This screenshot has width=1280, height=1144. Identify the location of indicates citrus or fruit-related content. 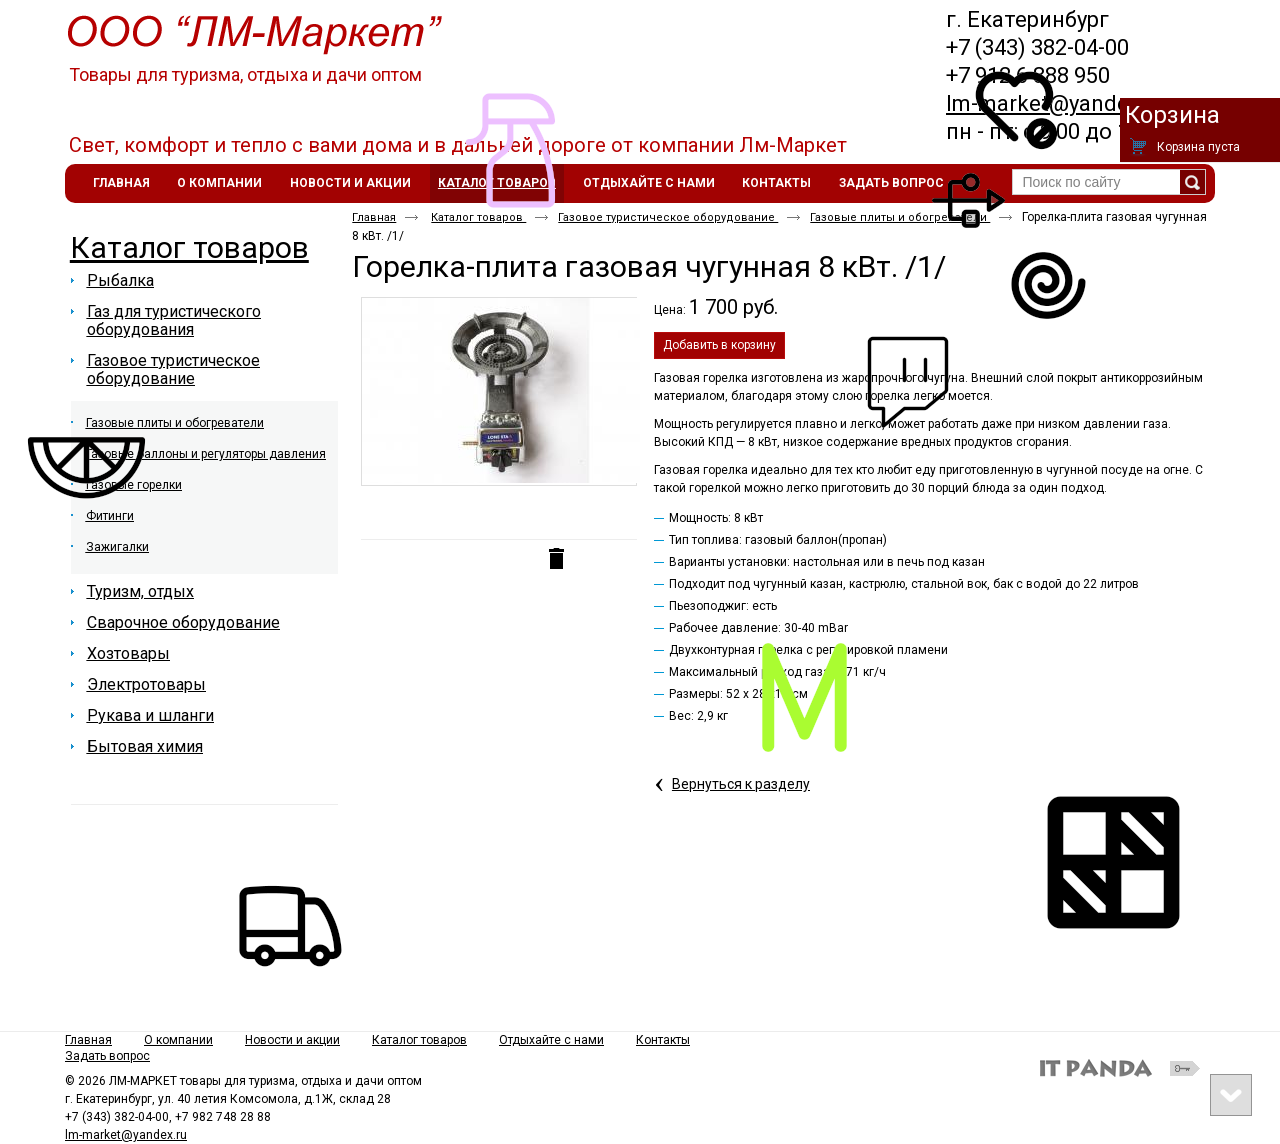
(86, 458).